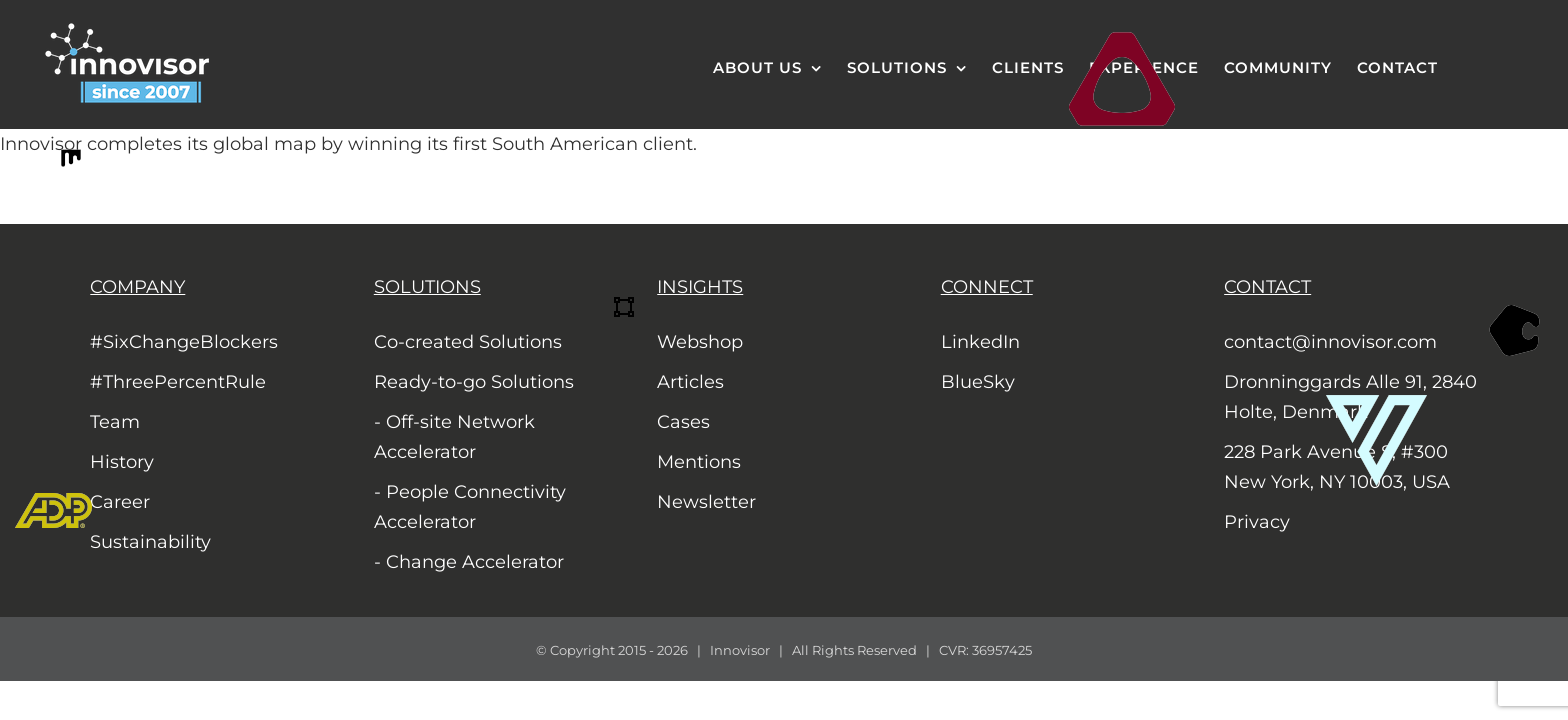 The width and height of the screenshot is (1568, 720). Describe the element at coordinates (53, 510) in the screenshot. I see `access ADP payroll and HR services` at that location.